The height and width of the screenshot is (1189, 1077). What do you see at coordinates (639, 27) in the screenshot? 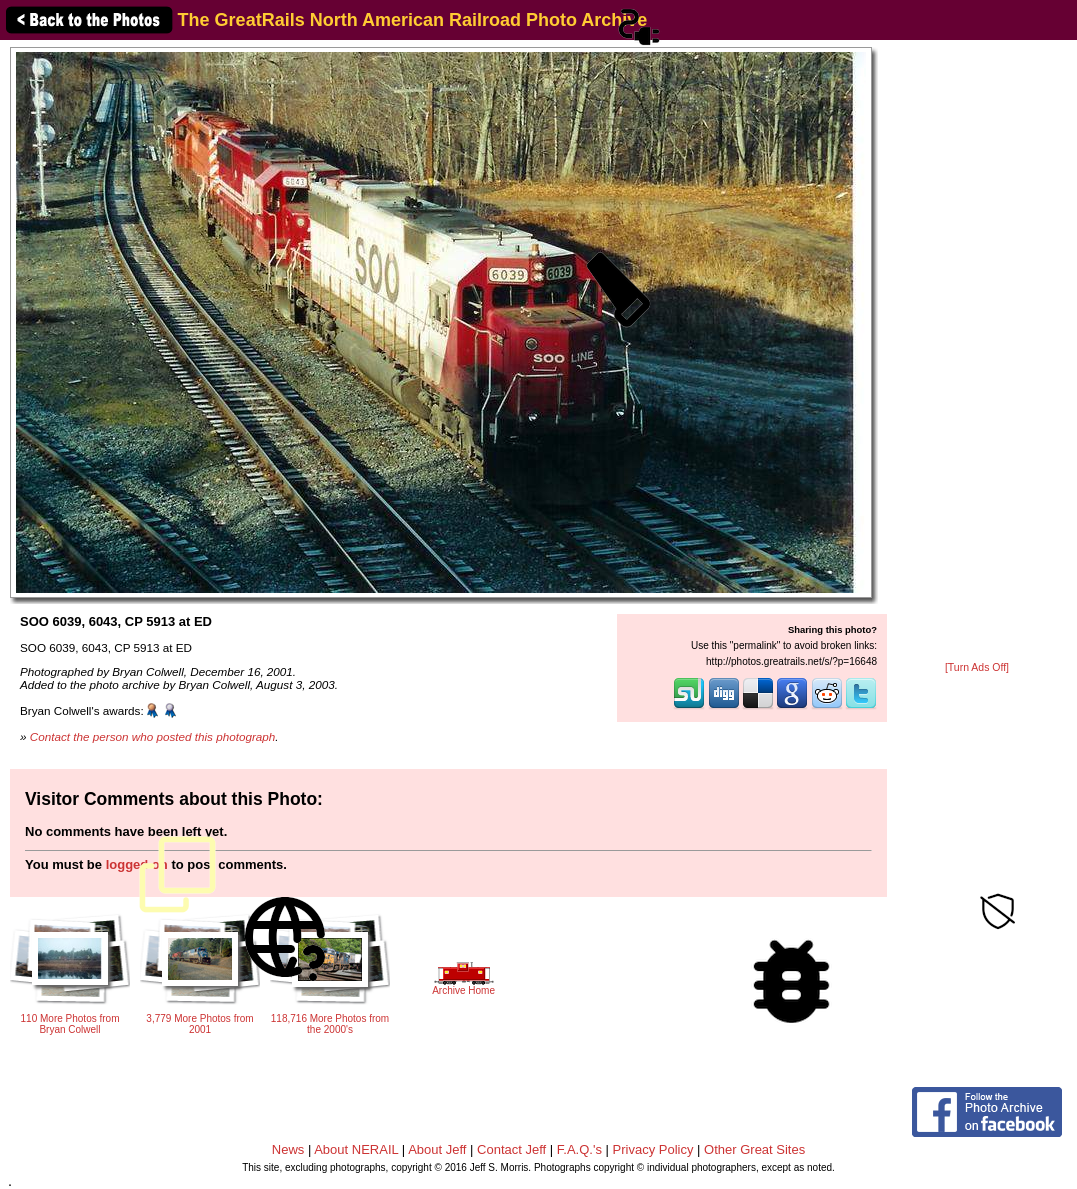
I see `find nearby electrical or charging services` at bounding box center [639, 27].